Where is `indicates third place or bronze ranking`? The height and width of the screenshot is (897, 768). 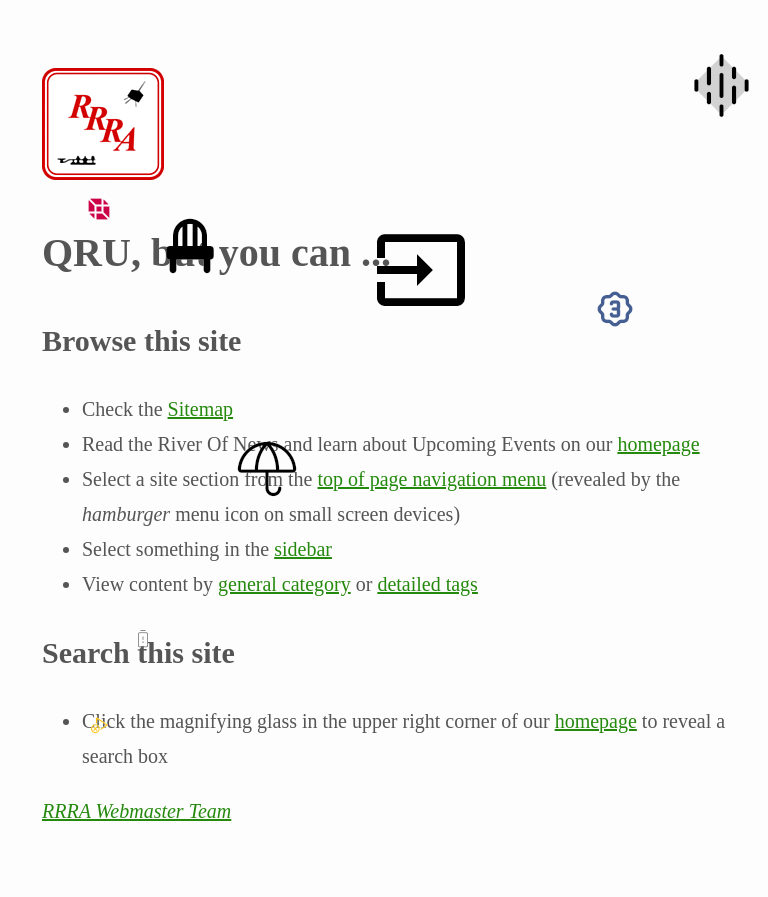
indicates third place or bronze ranking is located at coordinates (615, 309).